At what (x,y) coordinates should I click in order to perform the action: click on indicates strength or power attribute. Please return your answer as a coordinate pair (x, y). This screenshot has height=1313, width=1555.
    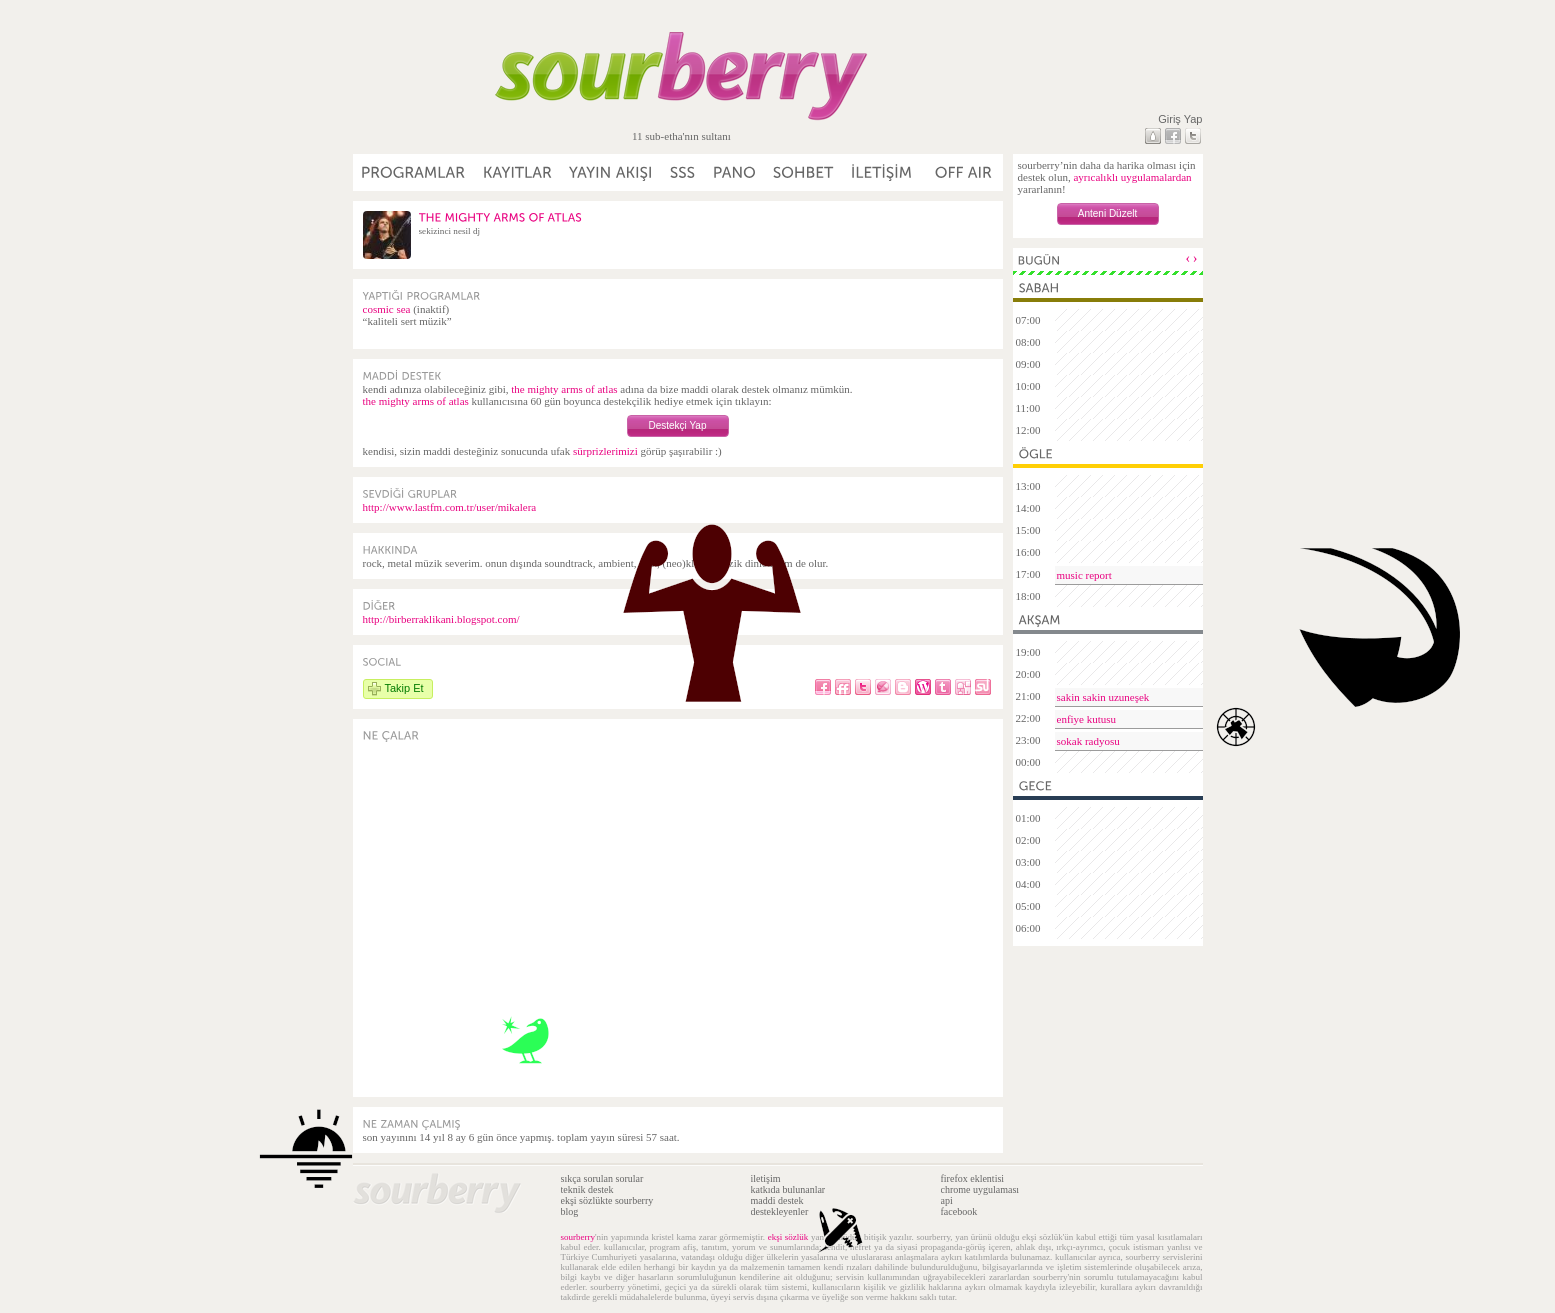
    Looking at the image, I should click on (711, 612).